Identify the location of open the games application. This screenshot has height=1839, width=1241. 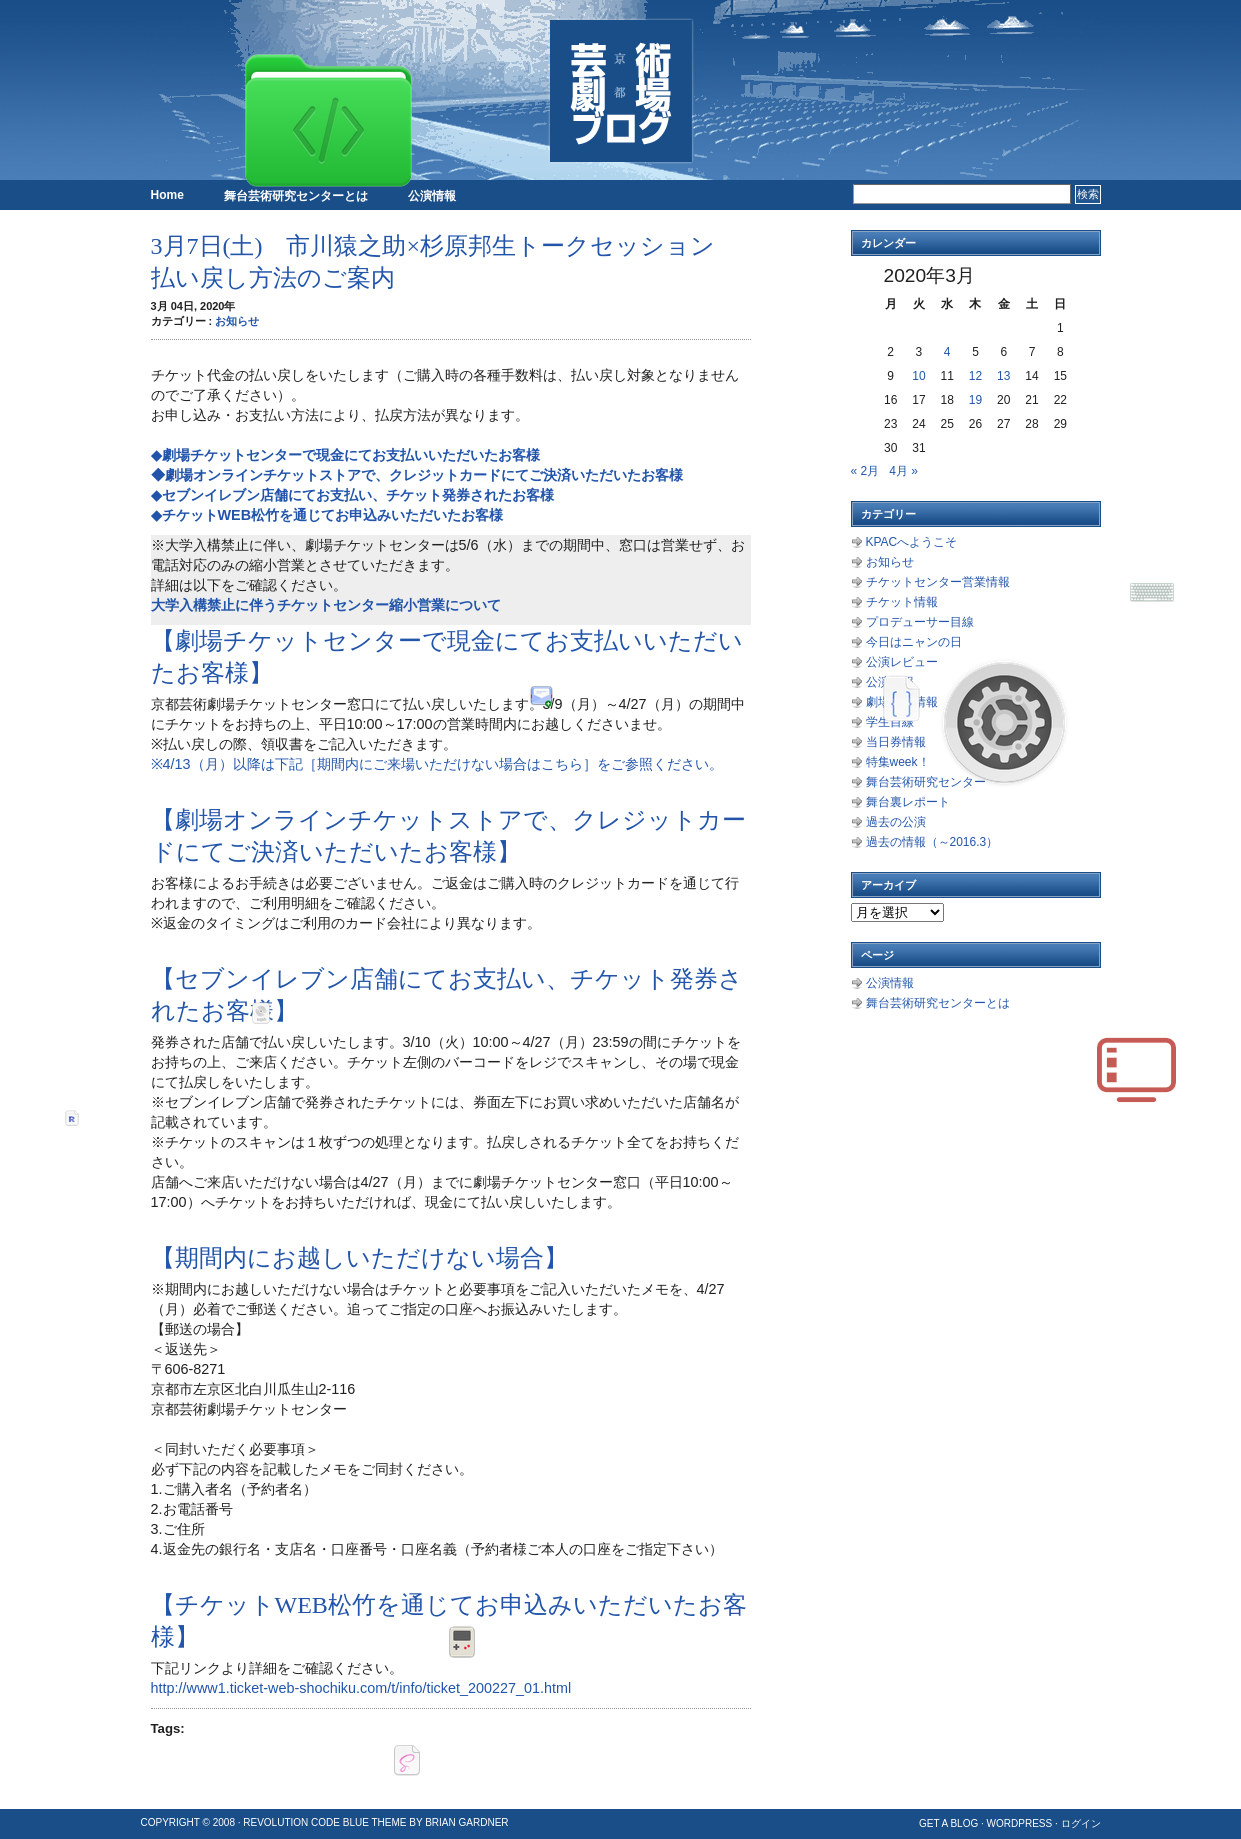
(462, 1642).